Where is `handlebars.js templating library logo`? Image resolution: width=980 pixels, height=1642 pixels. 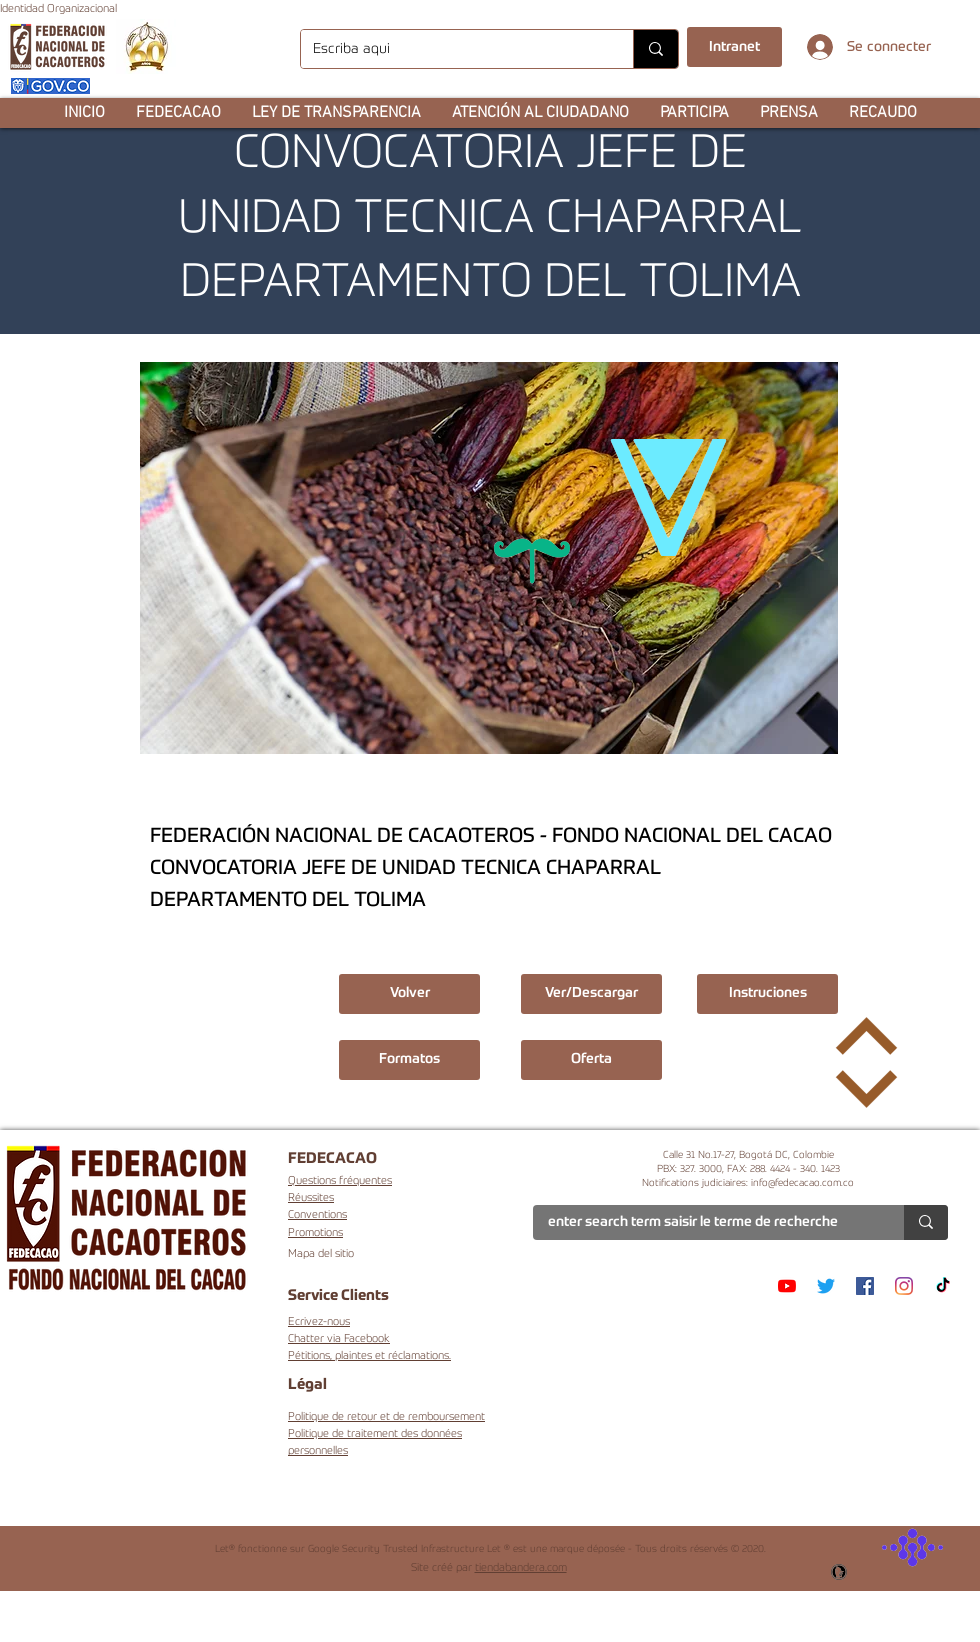 handlebars.js templating library logo is located at coordinates (532, 561).